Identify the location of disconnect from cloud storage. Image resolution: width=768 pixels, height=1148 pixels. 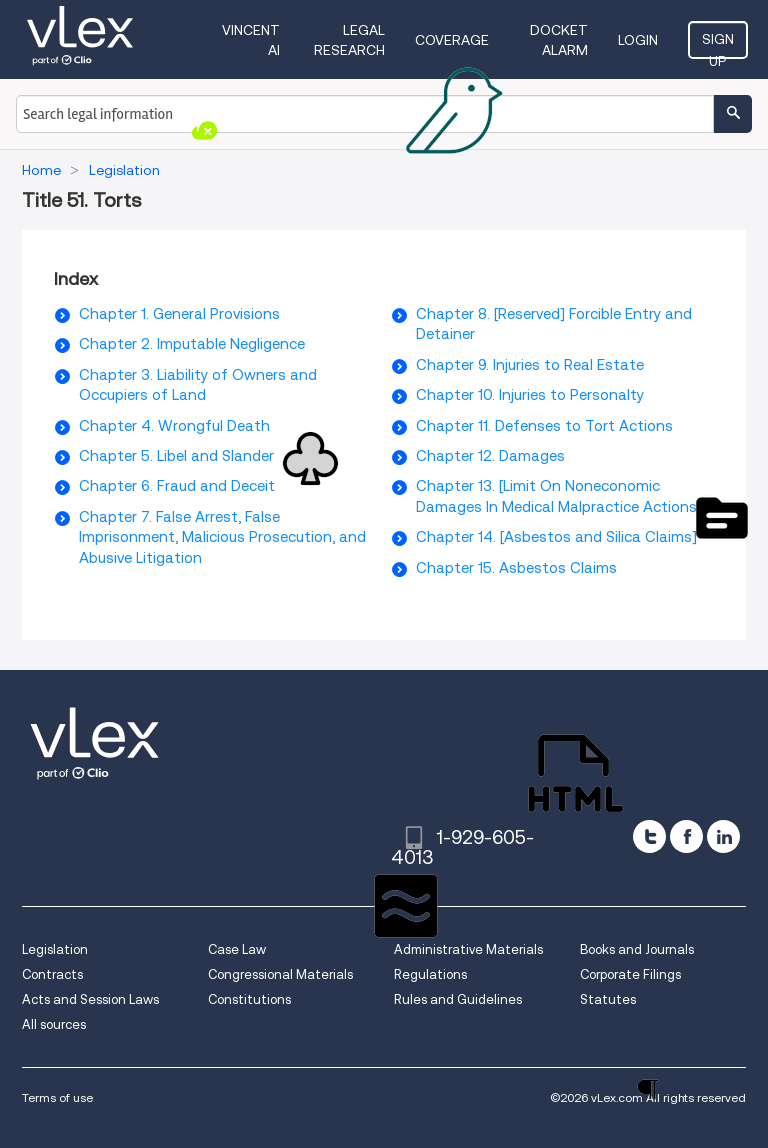
(204, 130).